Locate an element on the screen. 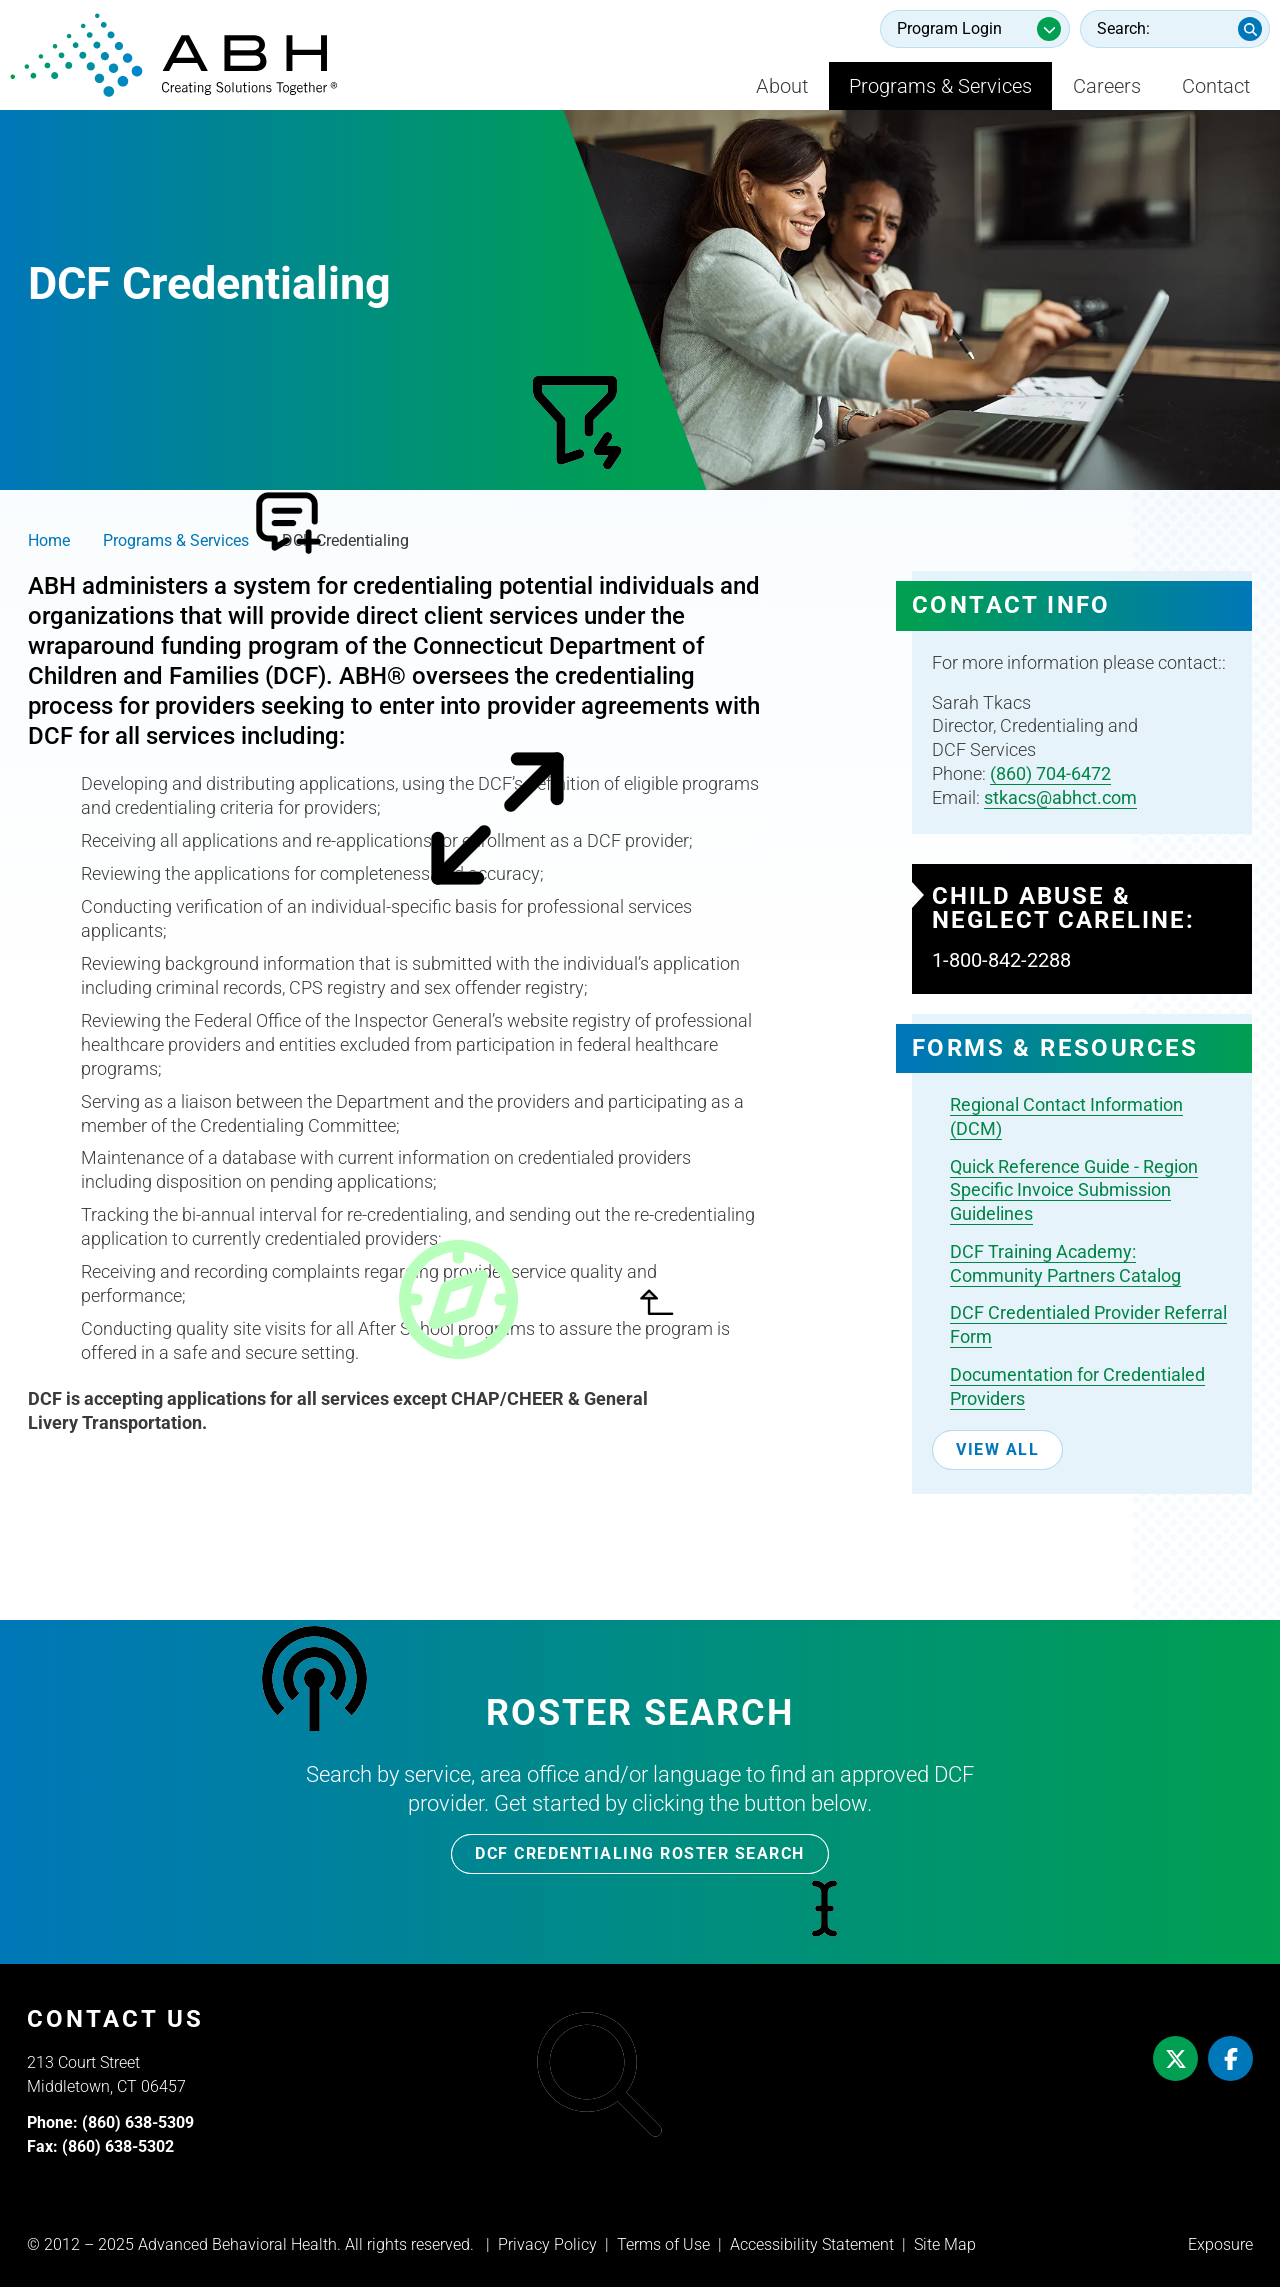 The width and height of the screenshot is (1280, 2287). access navigation or direction features is located at coordinates (458, 1299).